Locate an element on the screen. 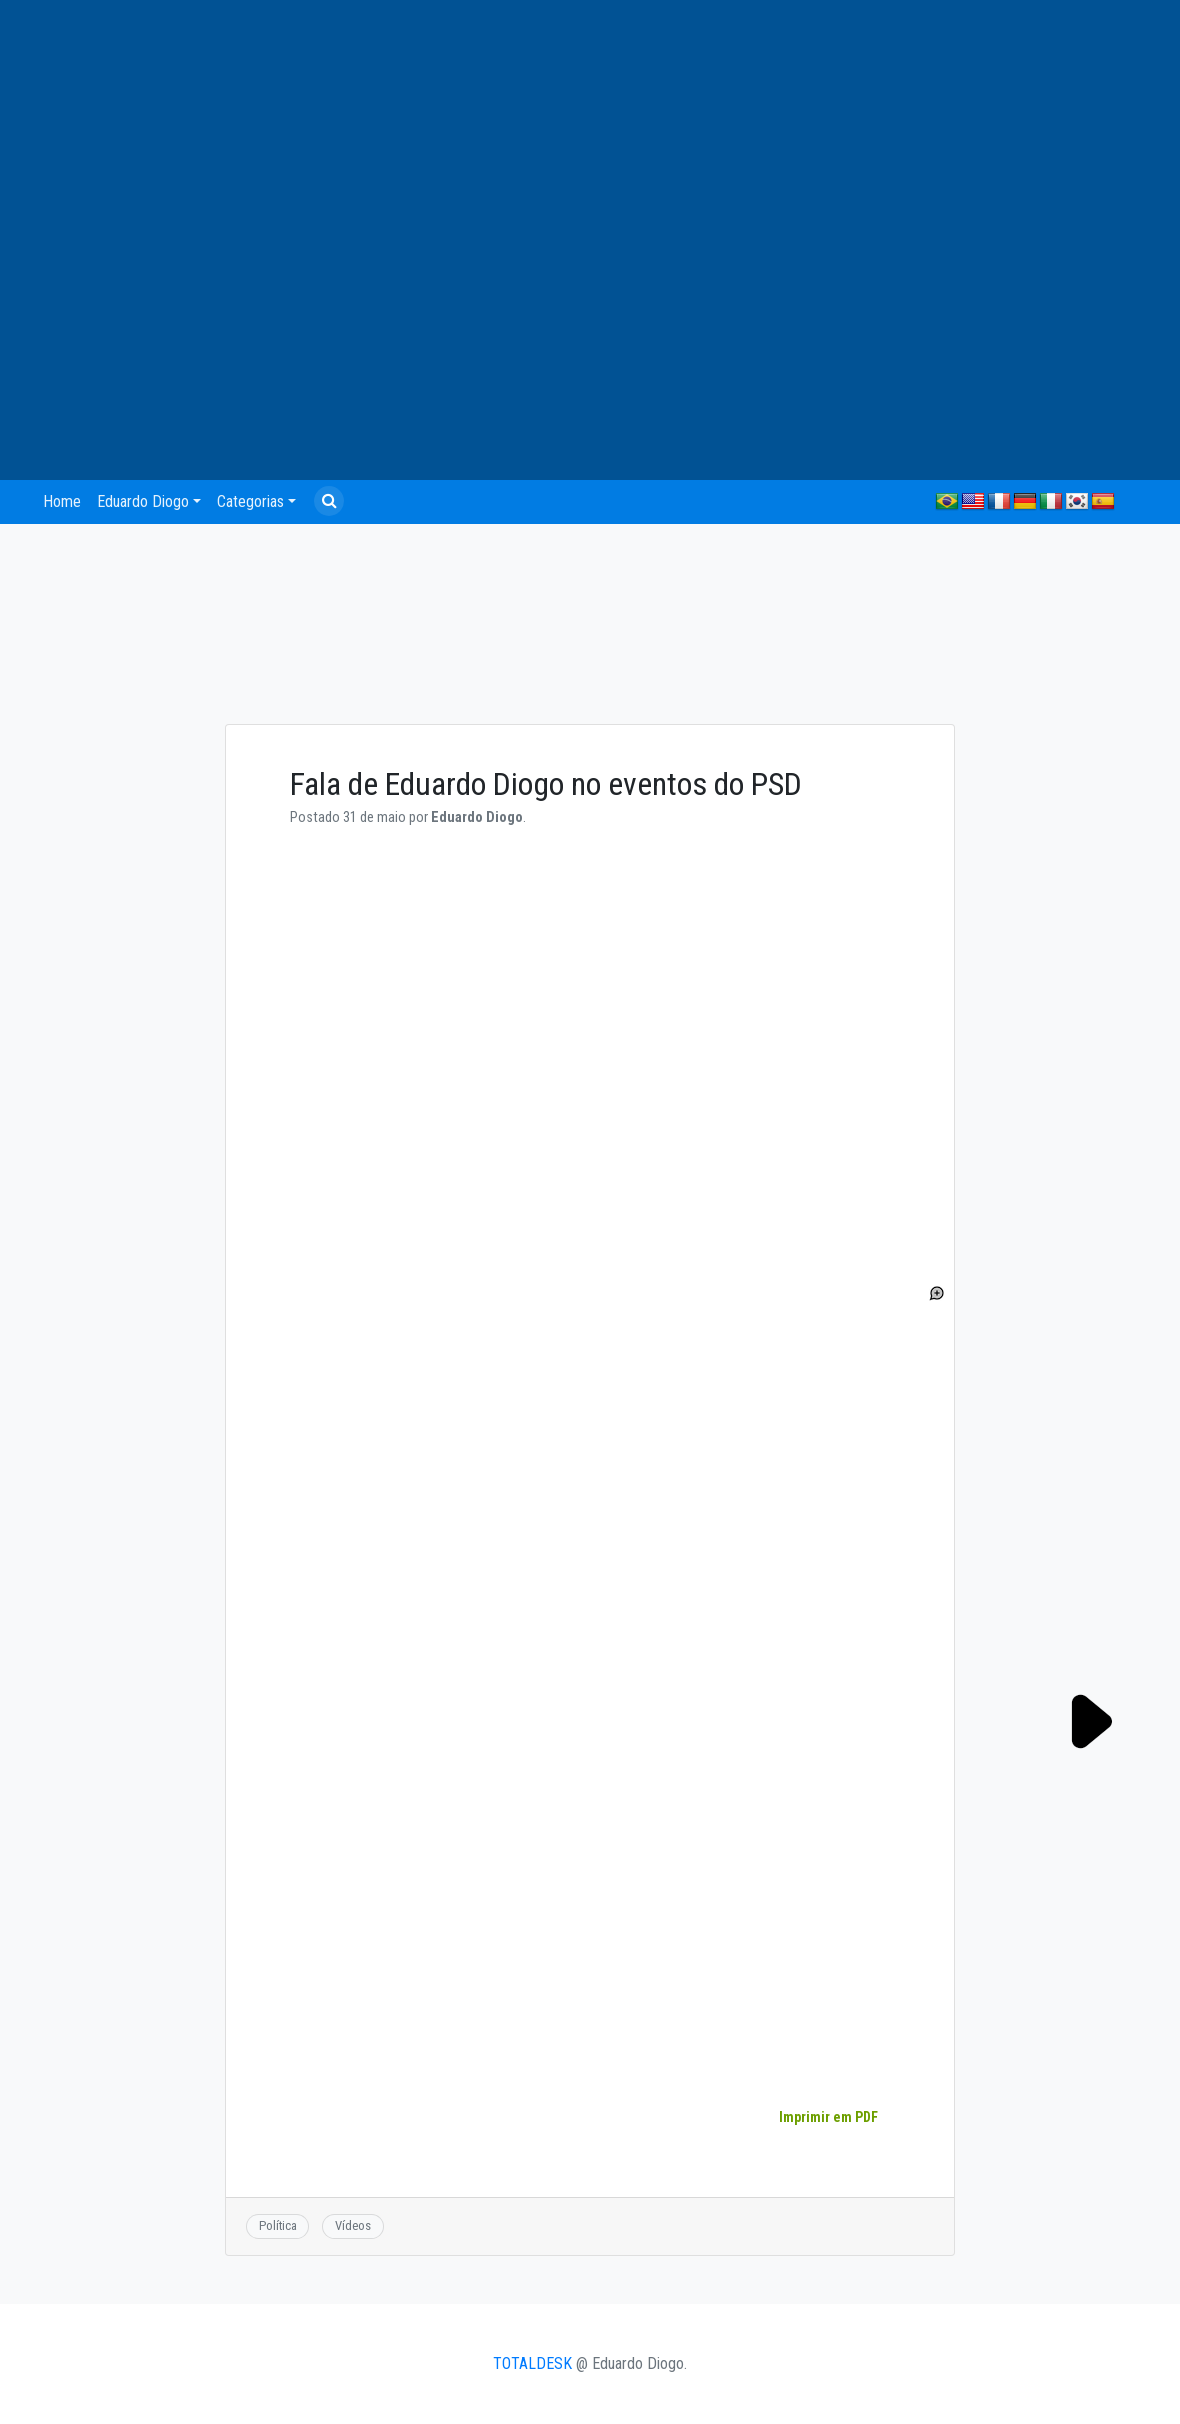 Image resolution: width=1180 pixels, height=2424 pixels. go to next item or screen is located at coordinates (1087, 1721).